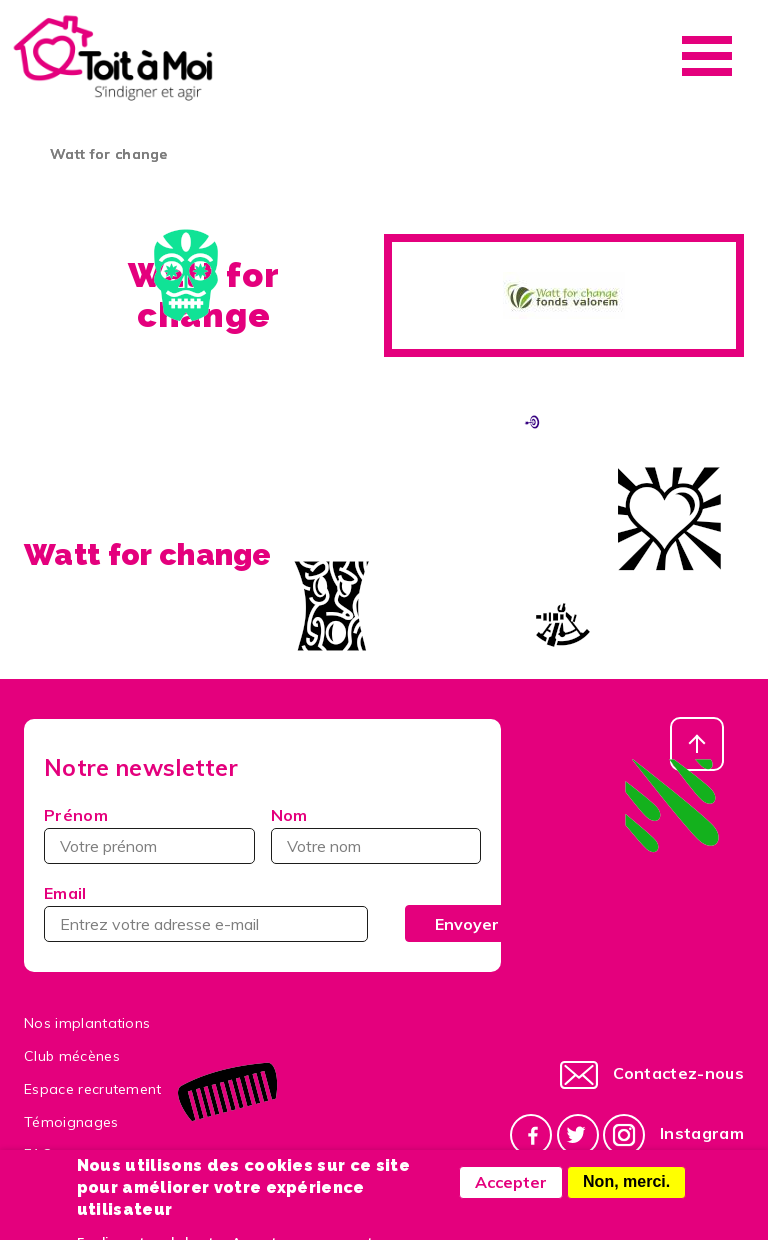  Describe the element at coordinates (227, 1092) in the screenshot. I see `access grooming or personal care settings` at that location.